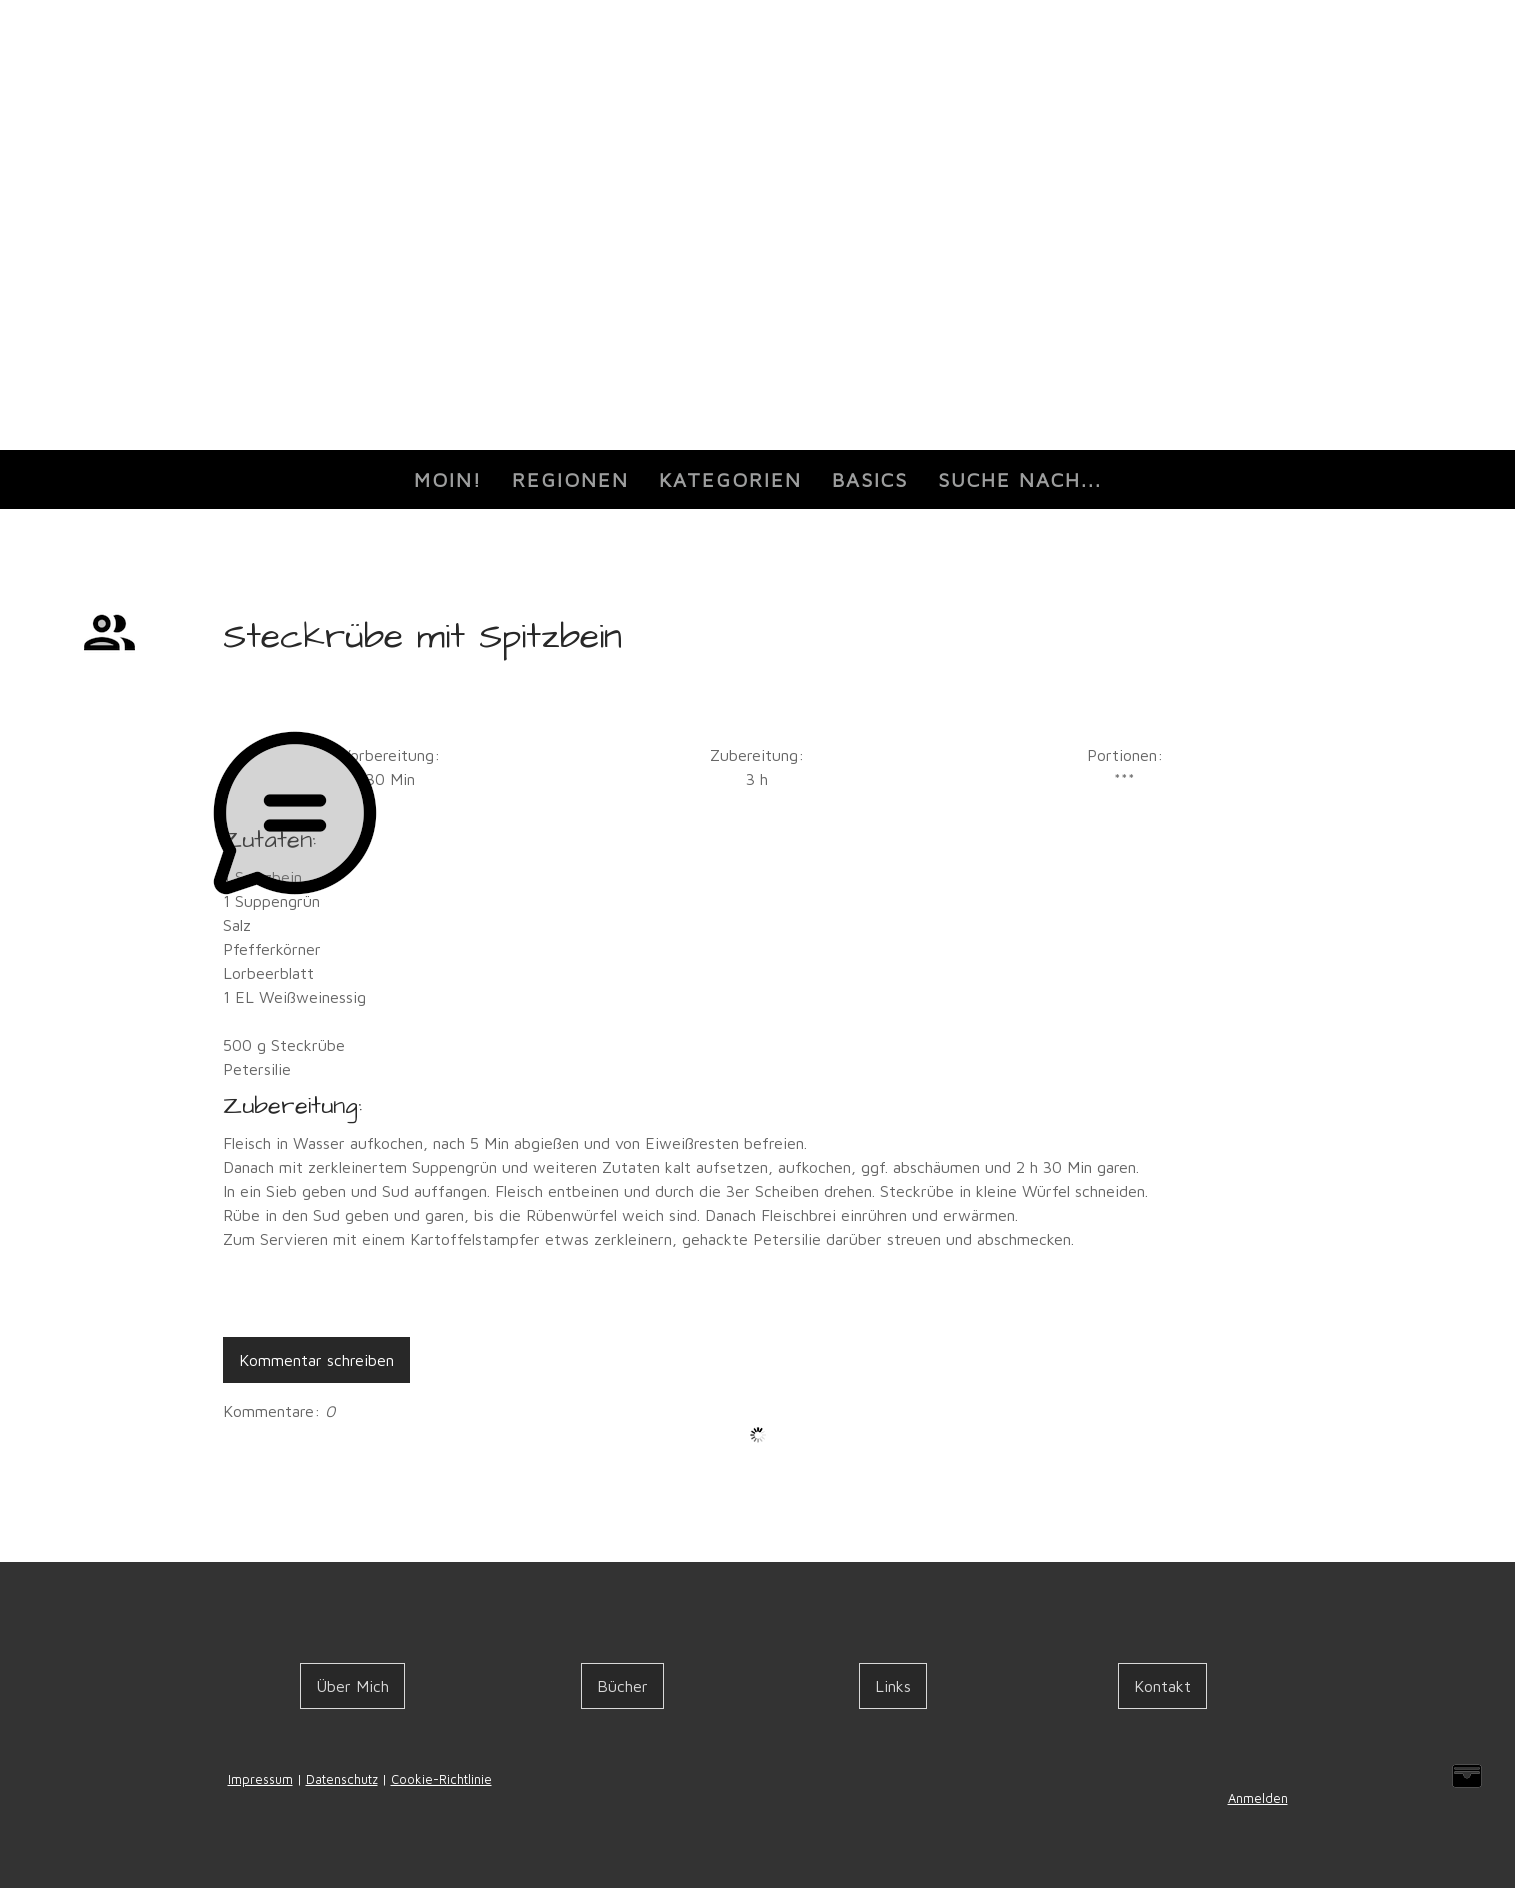  I want to click on access your wallet or saved payment methods, so click(1467, 1776).